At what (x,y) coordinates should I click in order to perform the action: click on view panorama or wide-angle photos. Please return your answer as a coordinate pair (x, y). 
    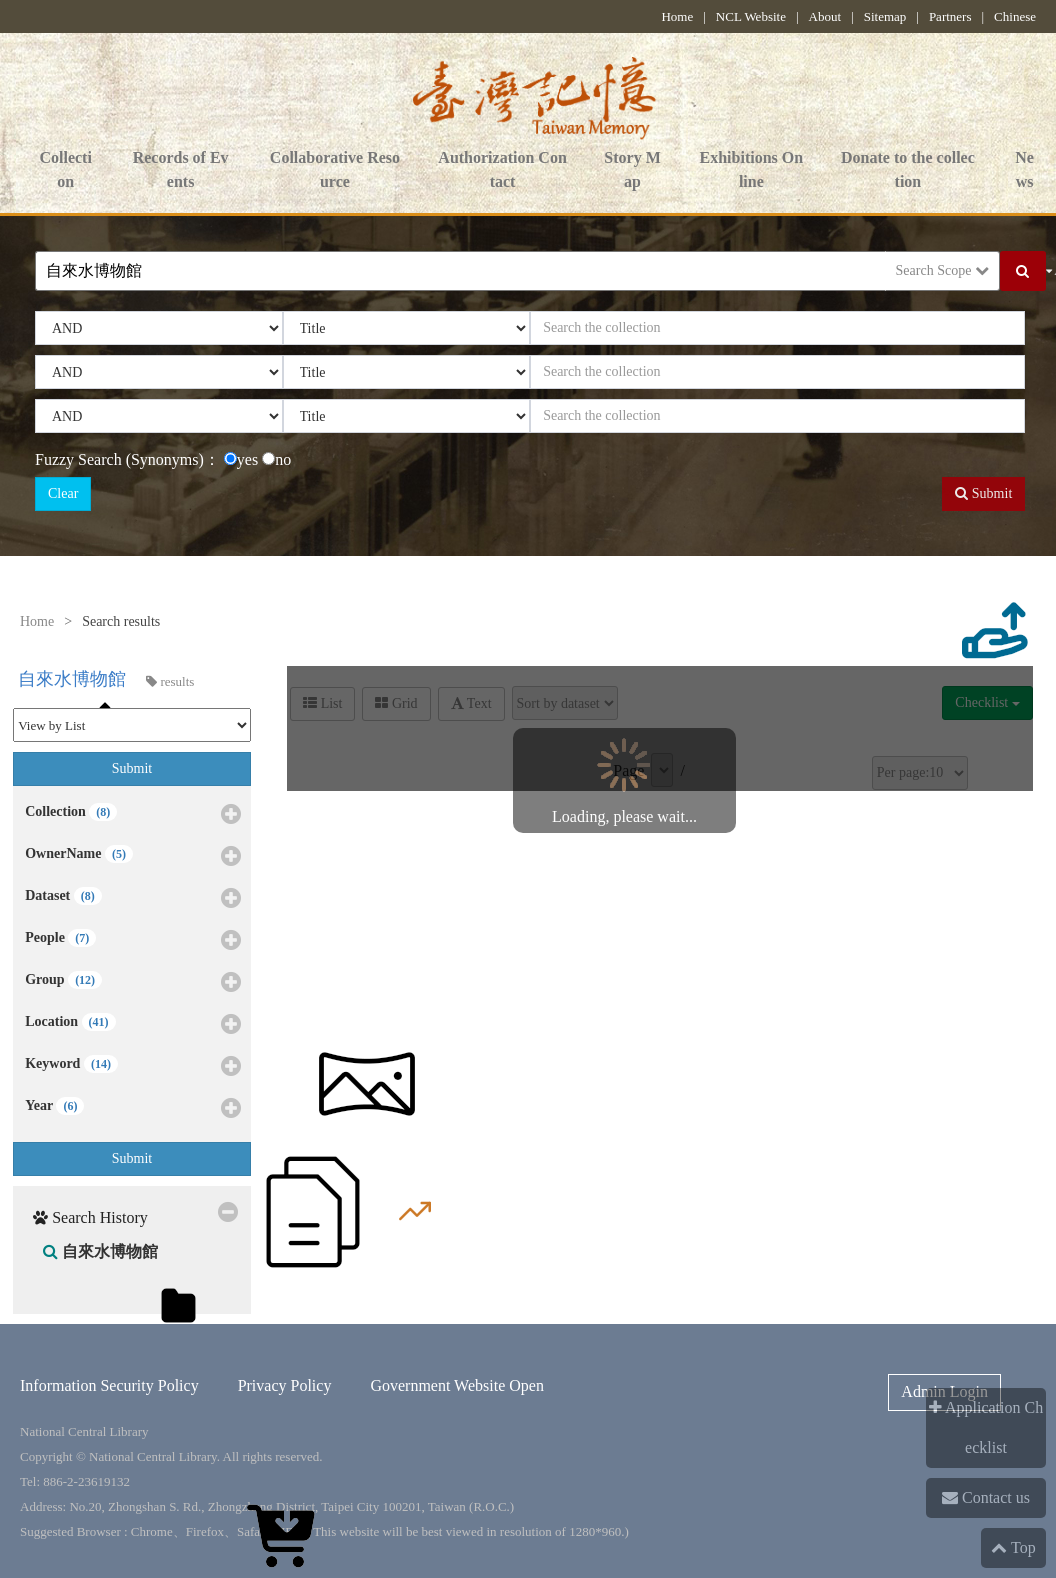
    Looking at the image, I should click on (367, 1084).